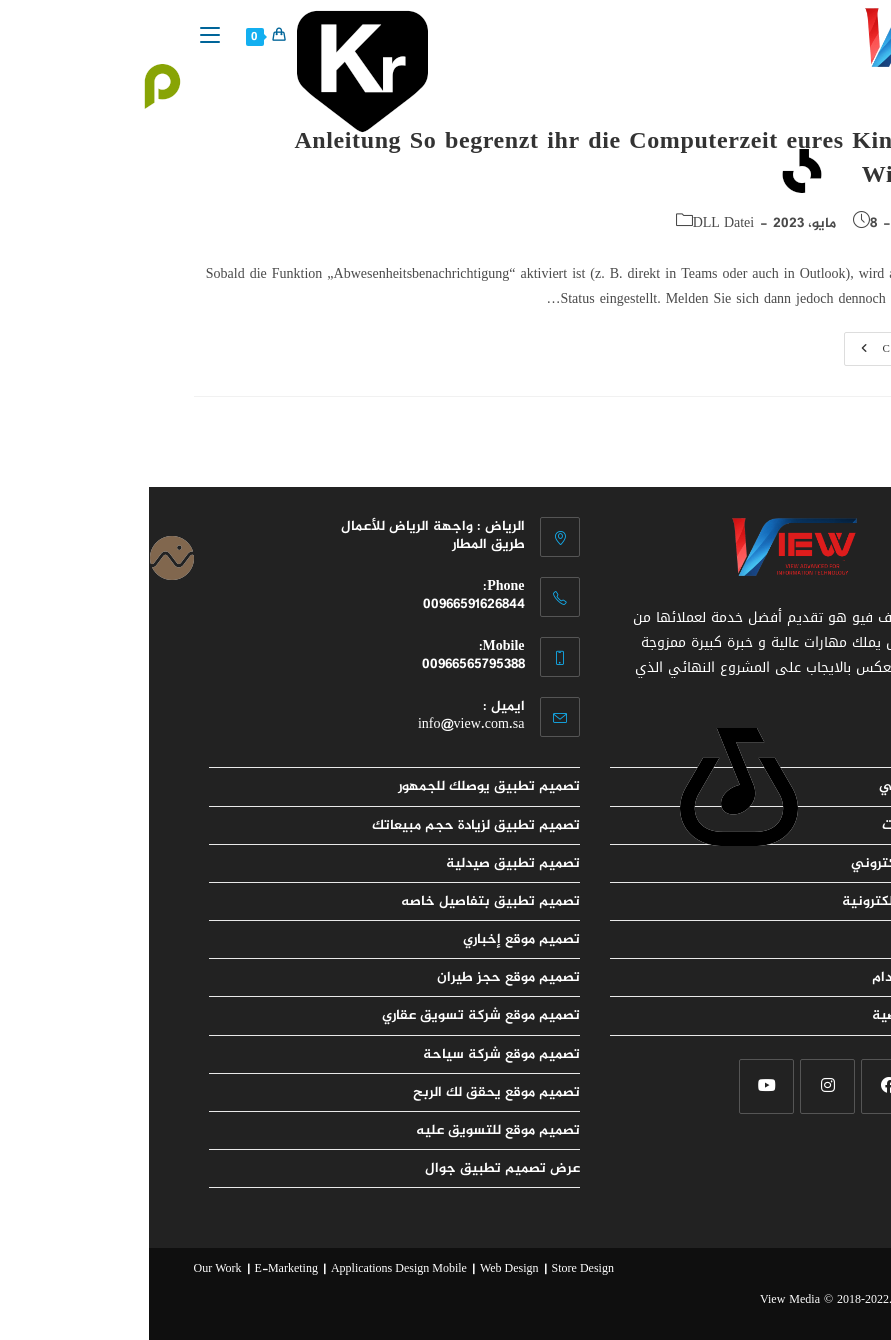  Describe the element at coordinates (802, 171) in the screenshot. I see `open the Radio France app` at that location.